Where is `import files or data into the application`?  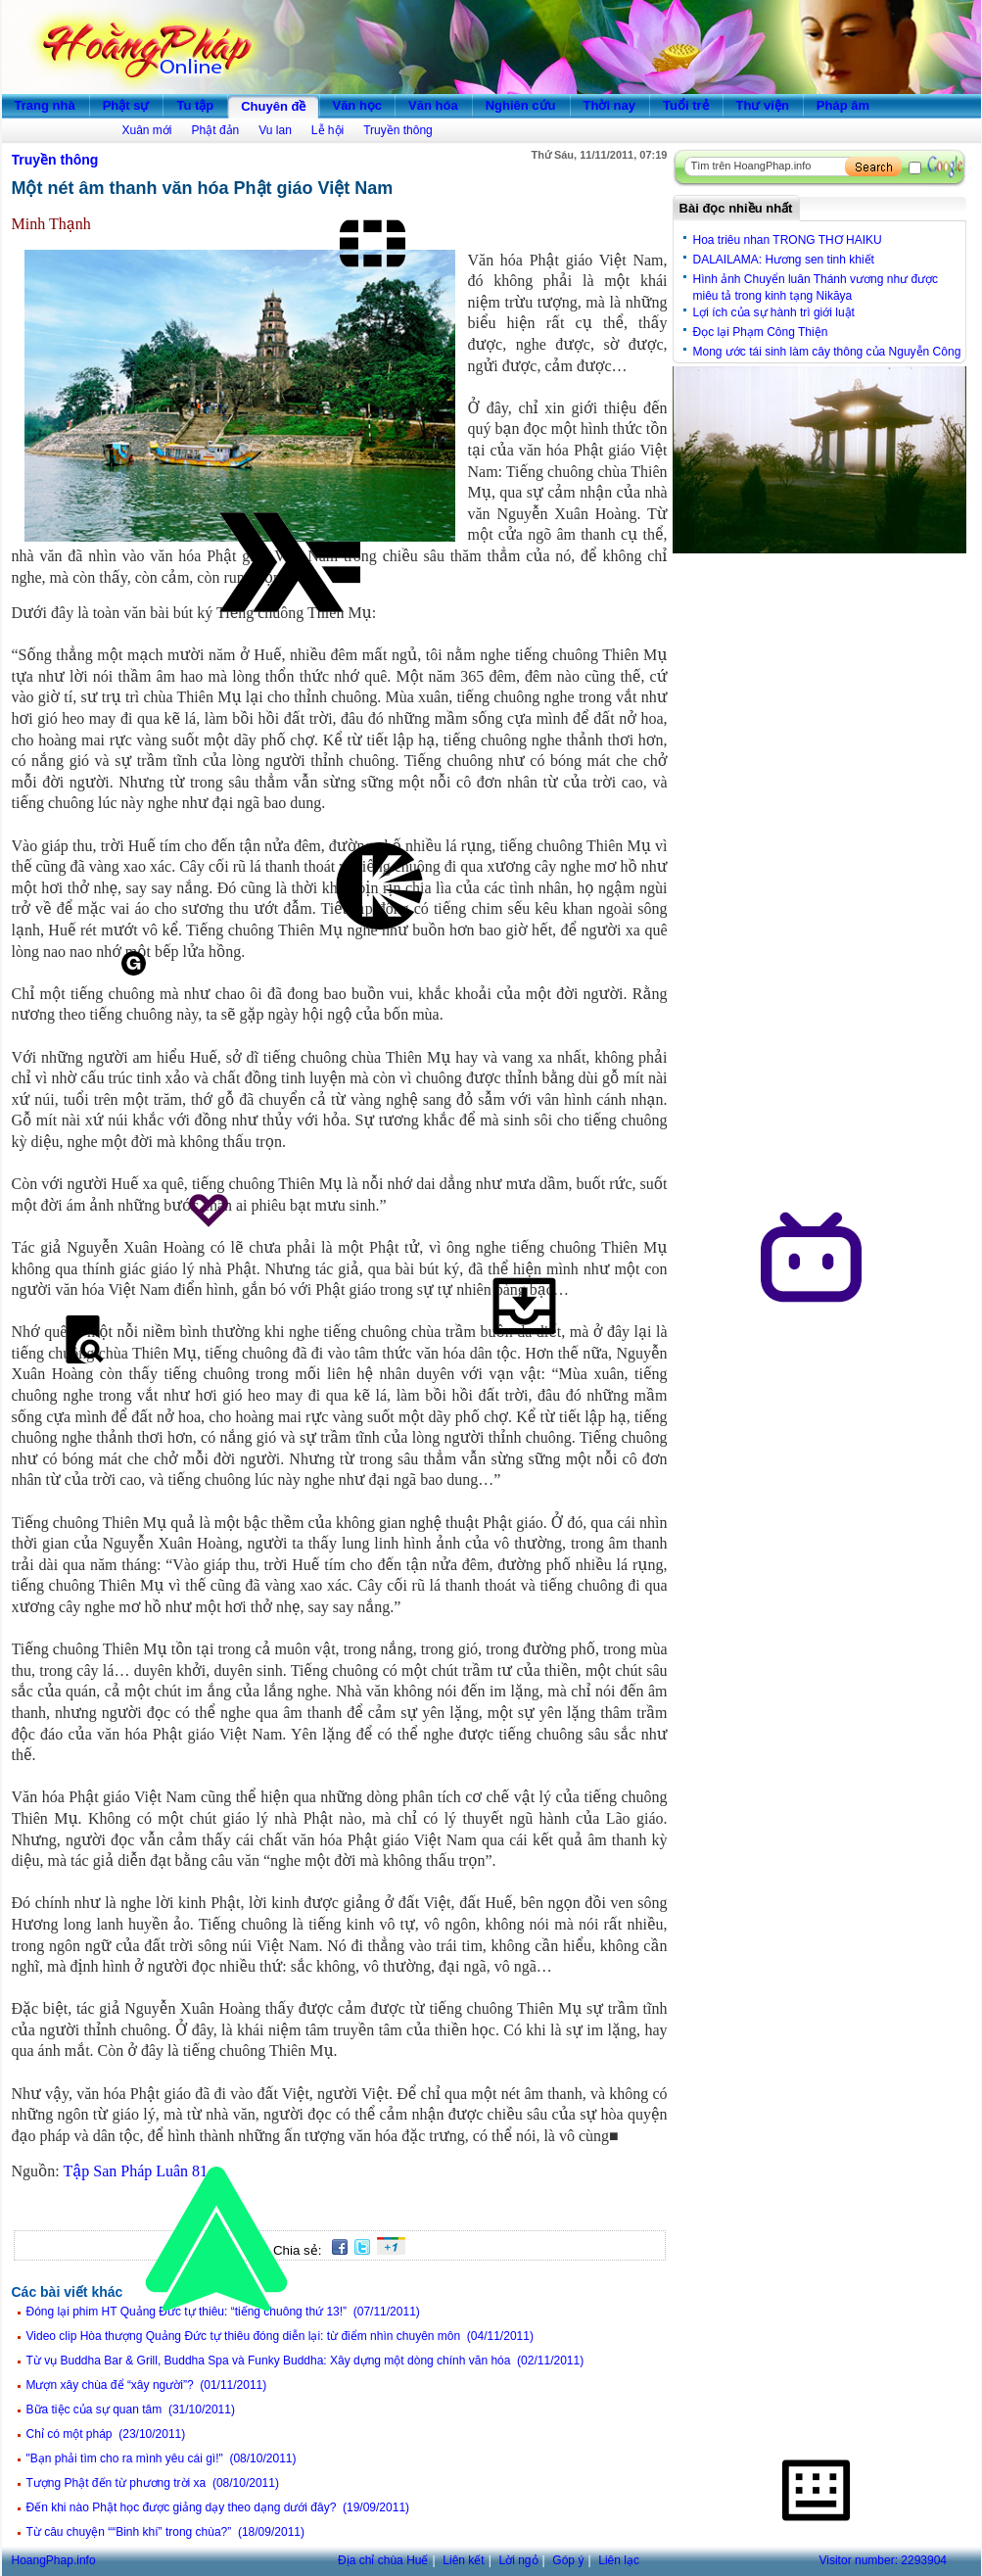 import files or data into the application is located at coordinates (524, 1306).